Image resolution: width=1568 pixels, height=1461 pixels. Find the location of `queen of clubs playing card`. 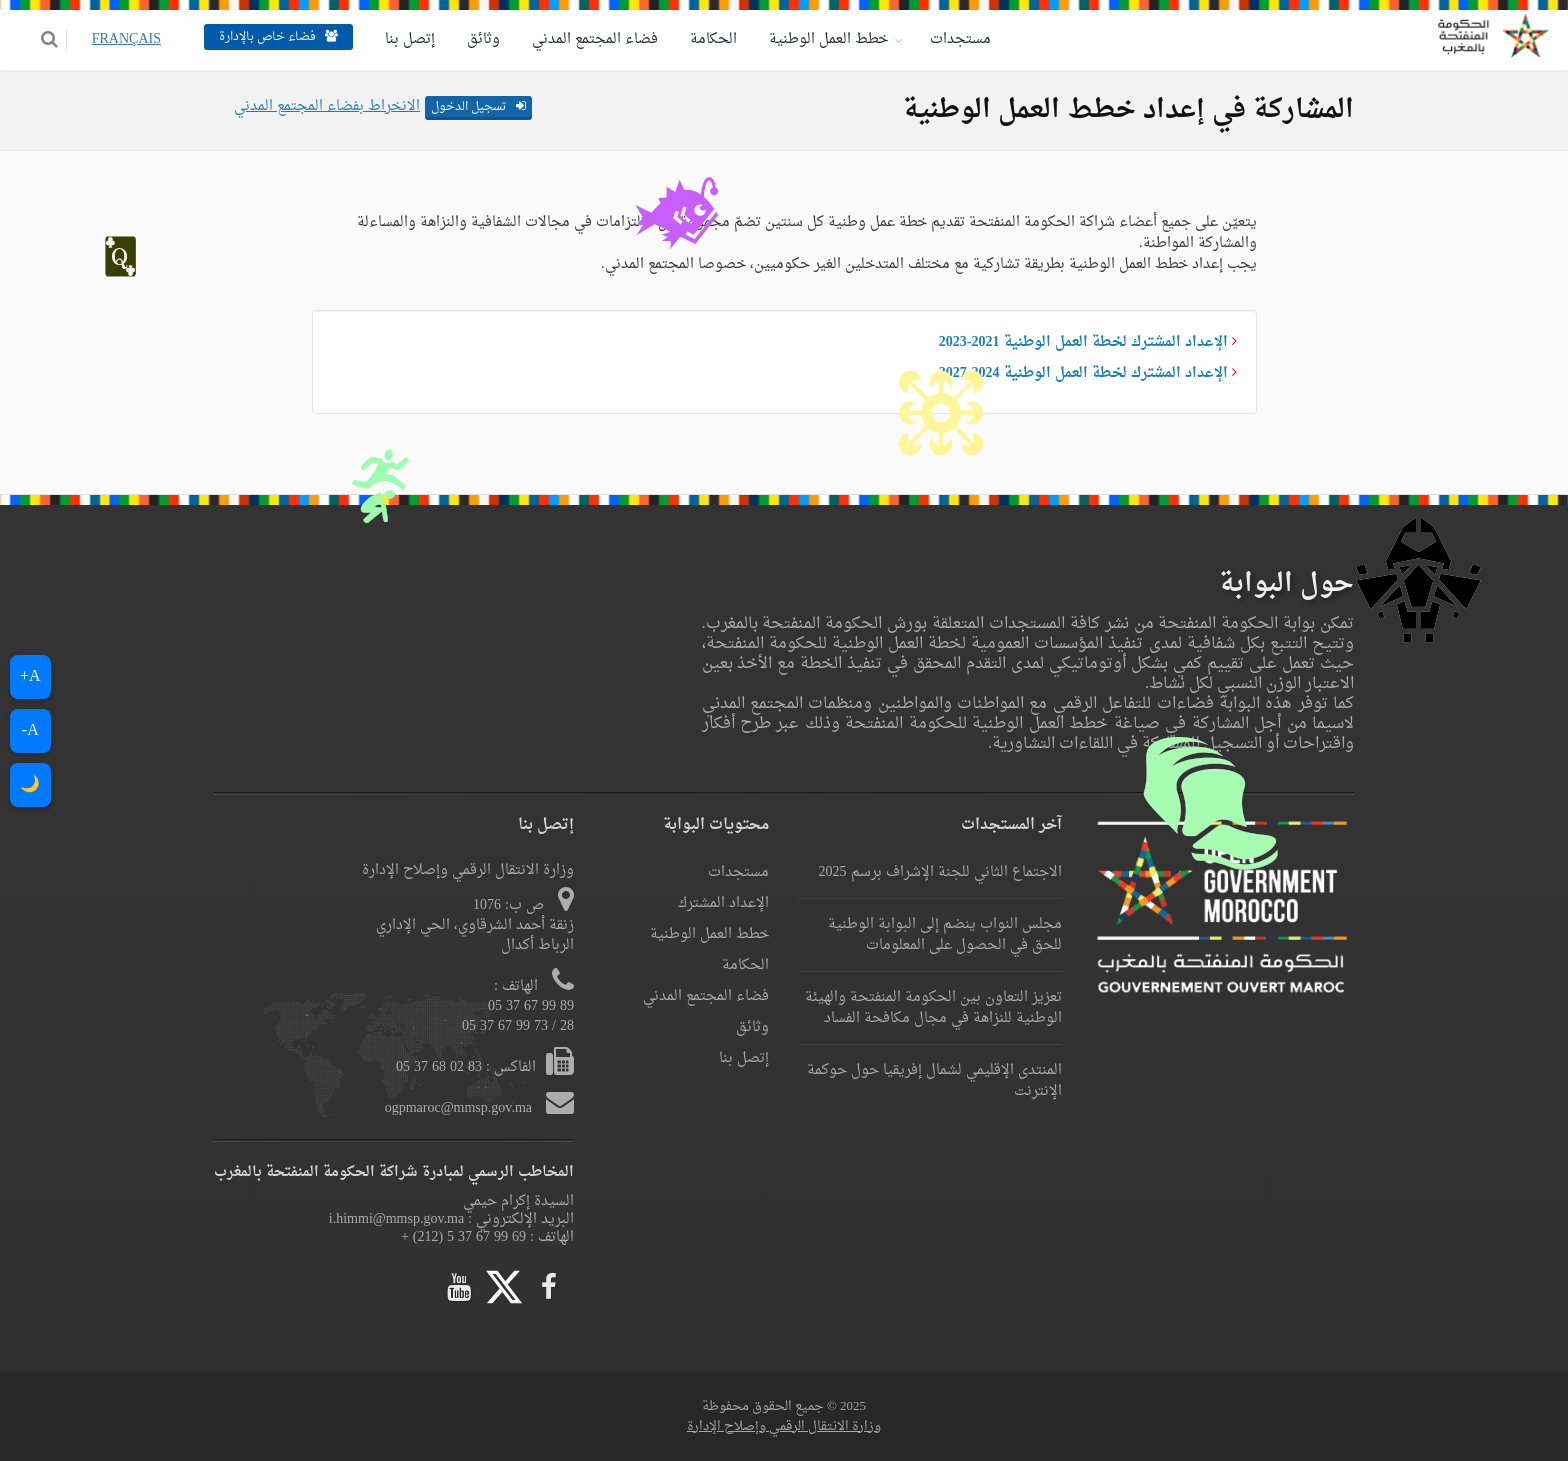

queen of clubs playing card is located at coordinates (120, 256).